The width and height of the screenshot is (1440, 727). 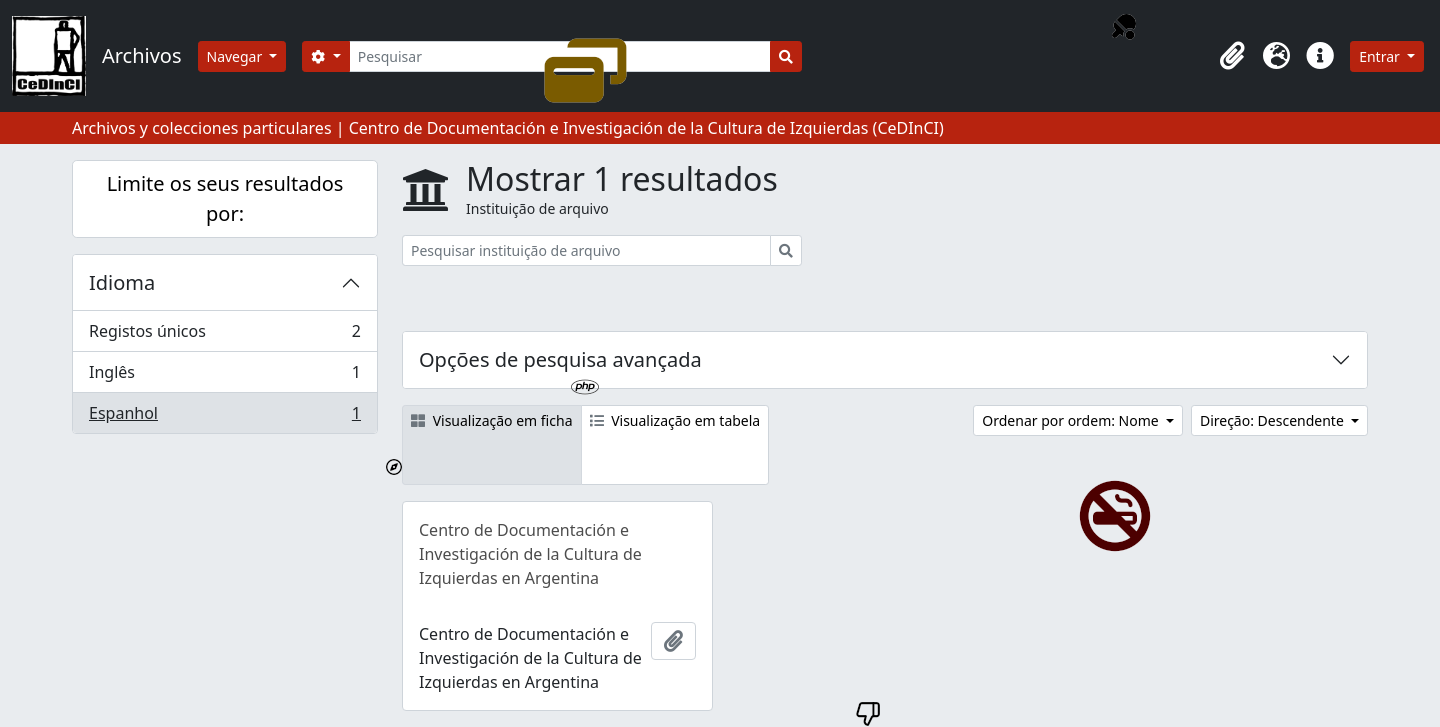 What do you see at coordinates (585, 70) in the screenshot?
I see `restore window to previous size` at bounding box center [585, 70].